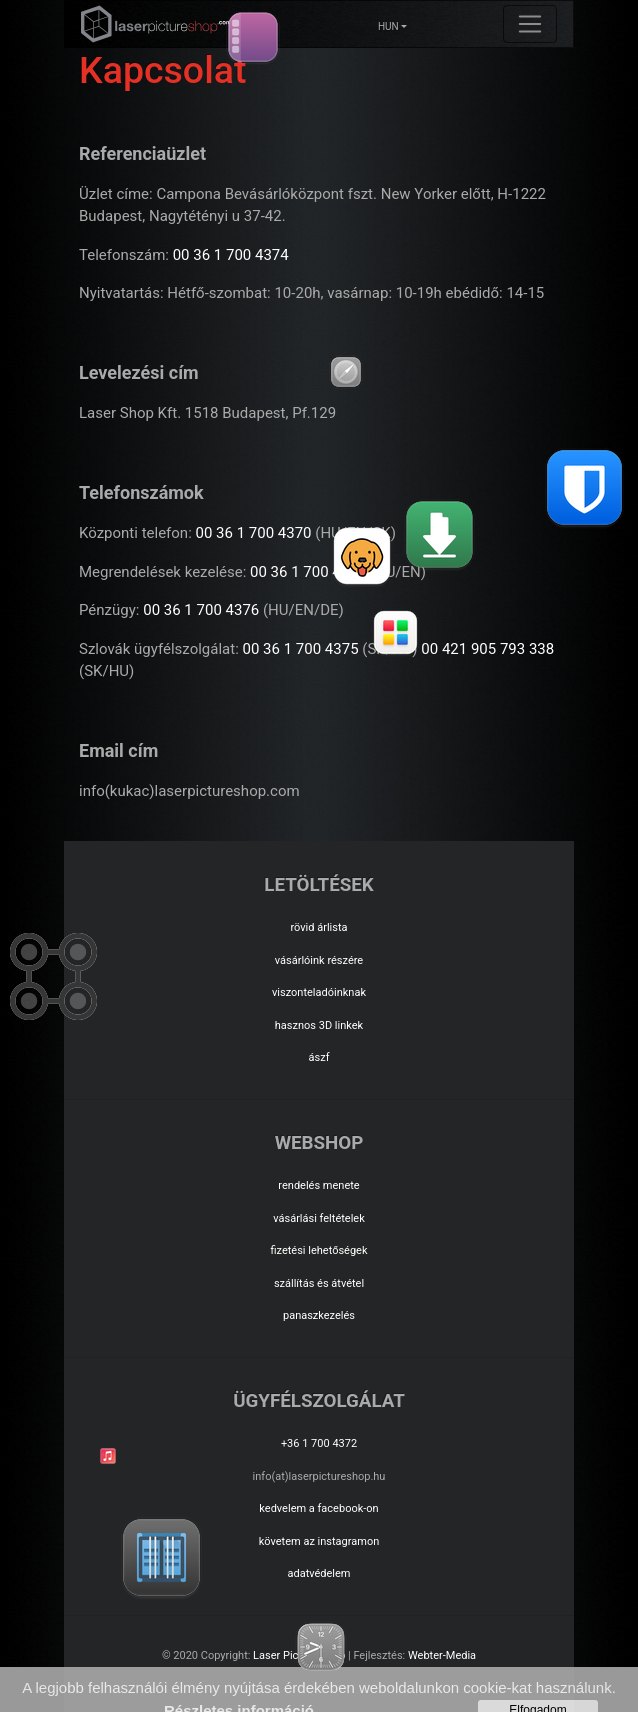  Describe the element at coordinates (253, 38) in the screenshot. I see `access ubuntu panel preferences` at that location.